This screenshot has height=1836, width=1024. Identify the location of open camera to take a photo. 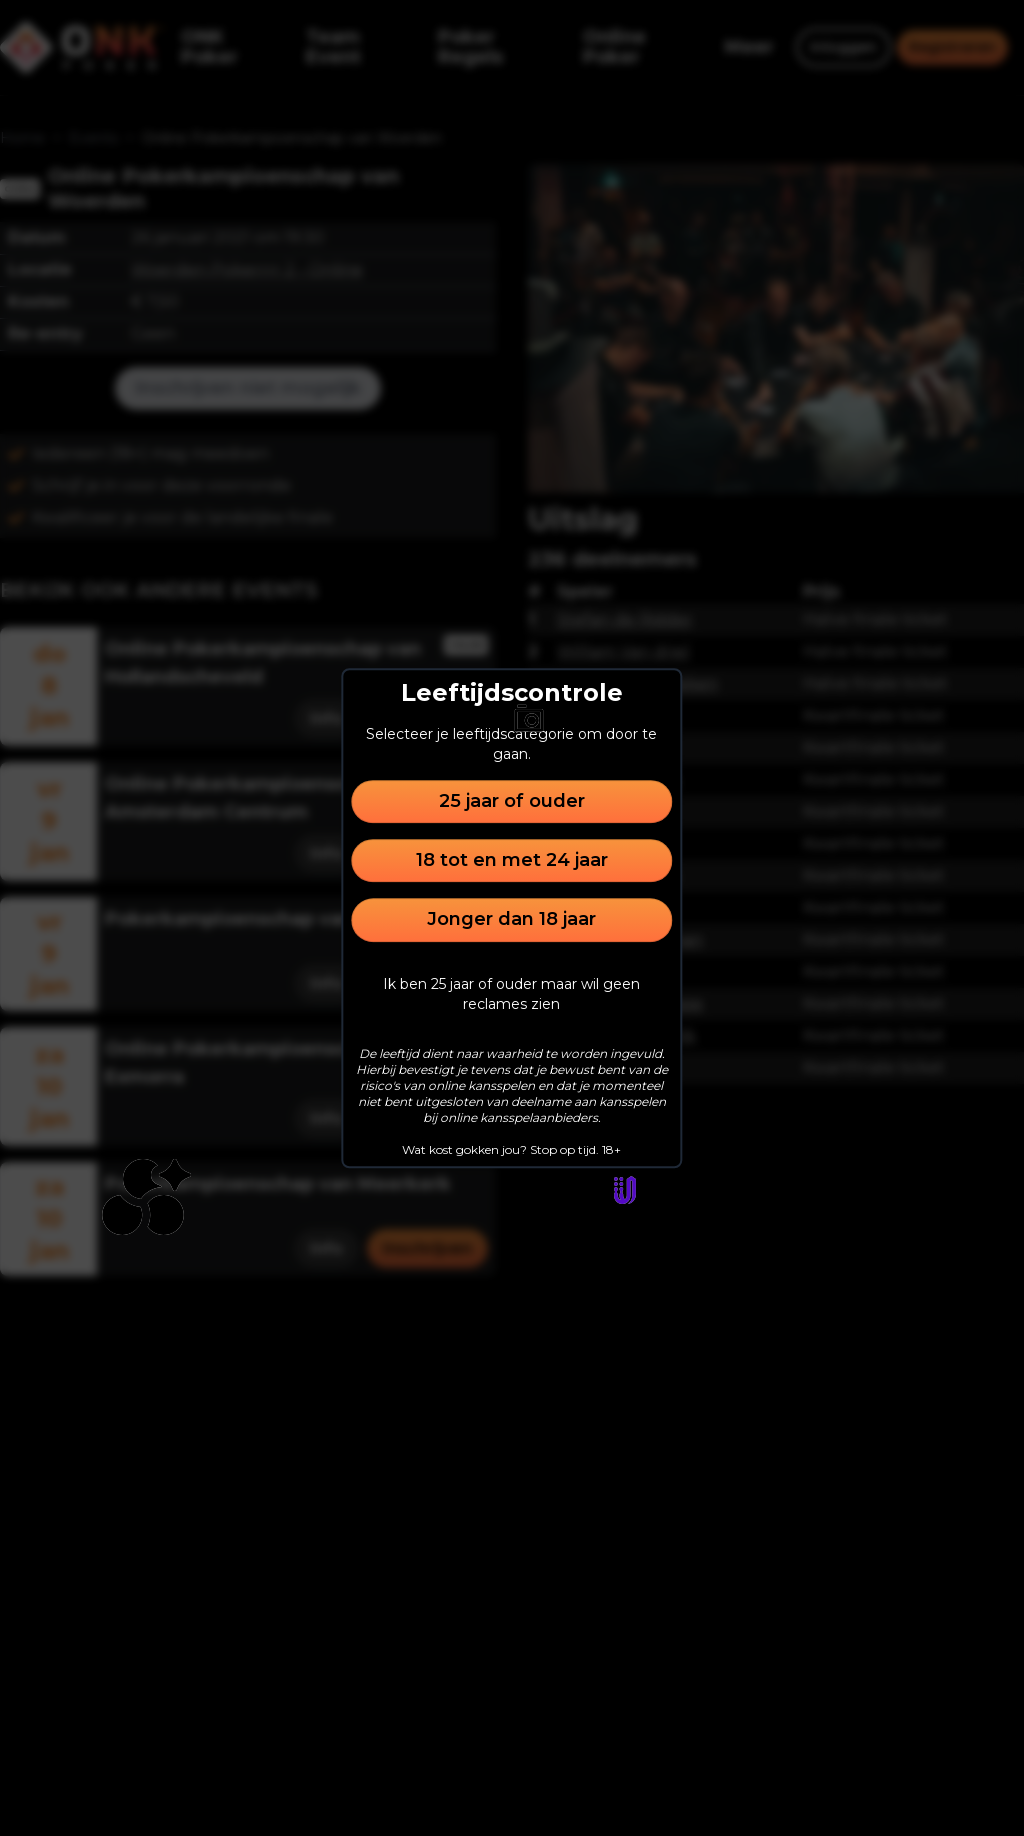
(529, 719).